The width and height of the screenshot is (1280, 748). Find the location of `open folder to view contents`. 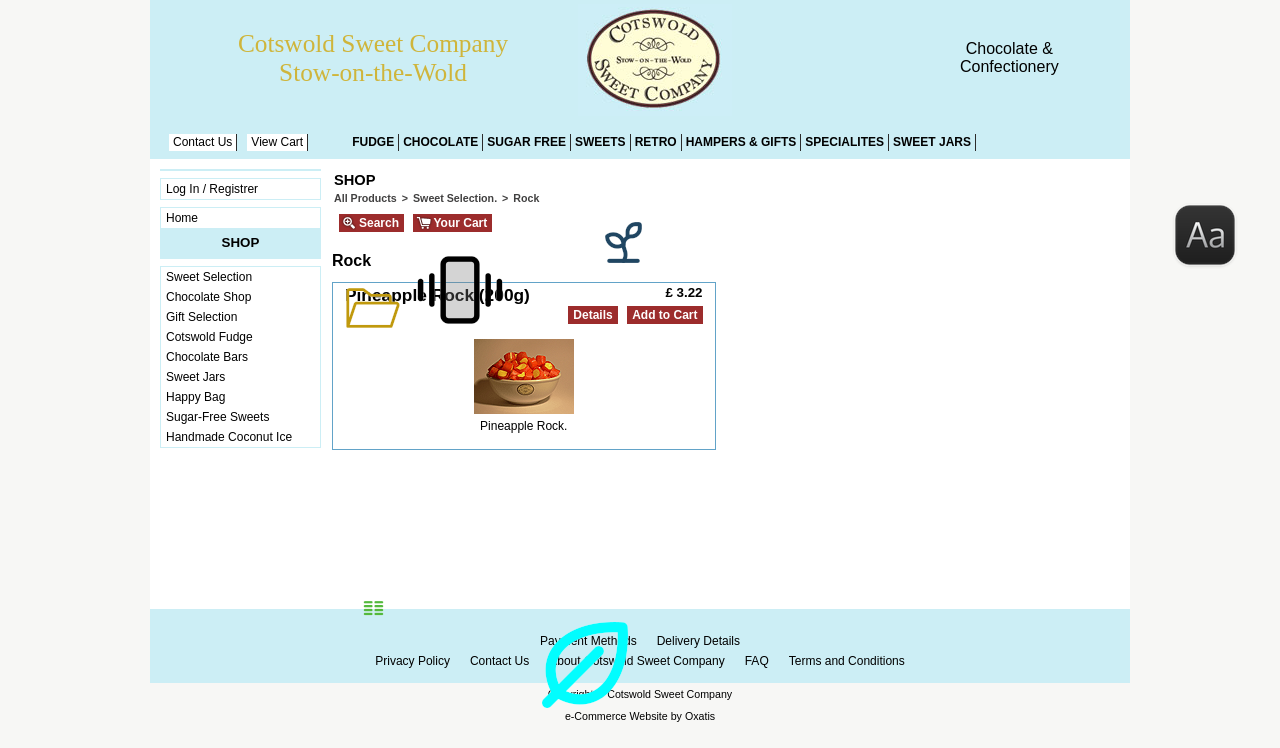

open folder to view contents is located at coordinates (371, 307).